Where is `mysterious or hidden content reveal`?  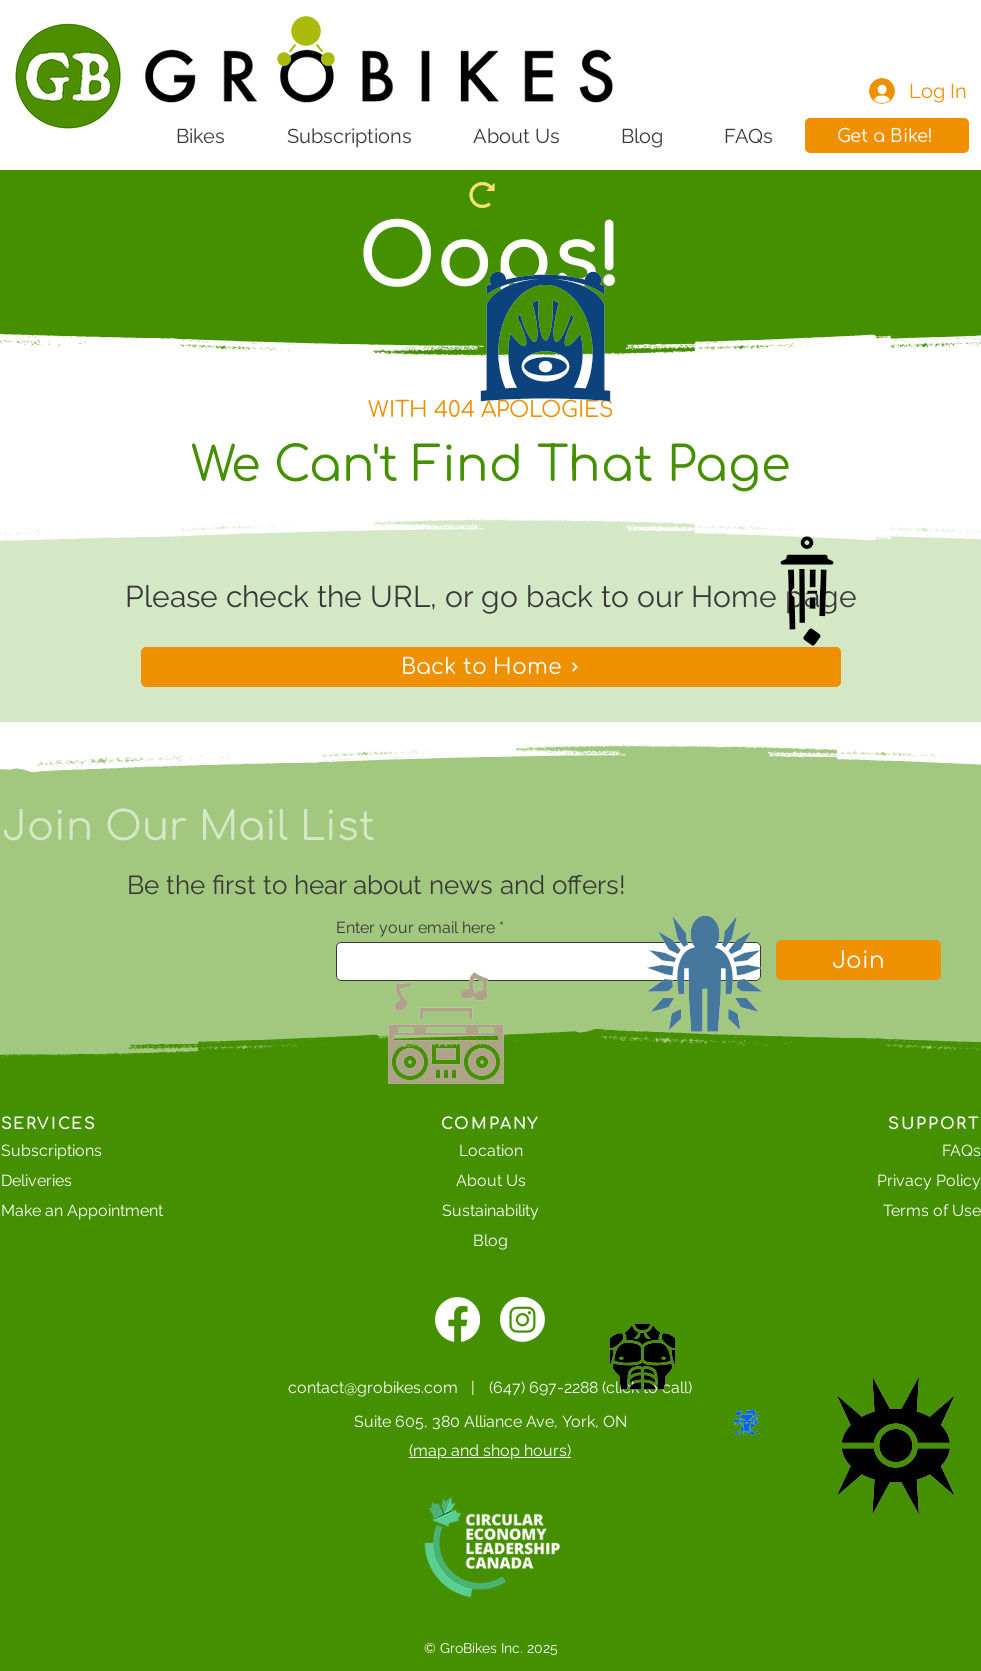
mysterious or hidden content reveal is located at coordinates (545, 336).